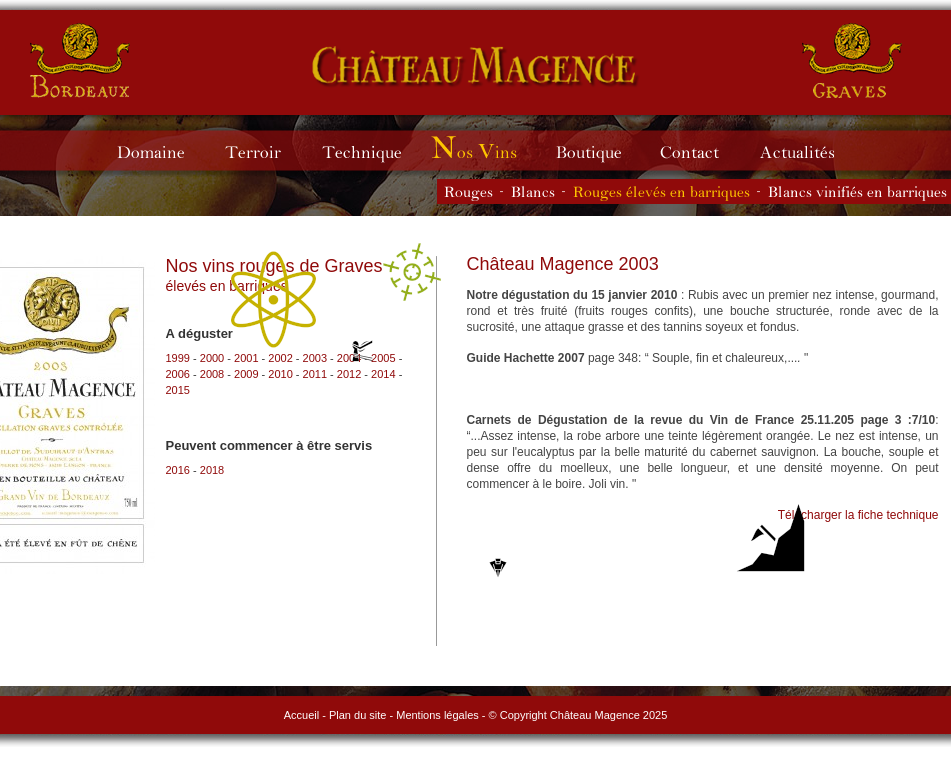  Describe the element at coordinates (273, 299) in the screenshot. I see `access science or physics-related content` at that location.